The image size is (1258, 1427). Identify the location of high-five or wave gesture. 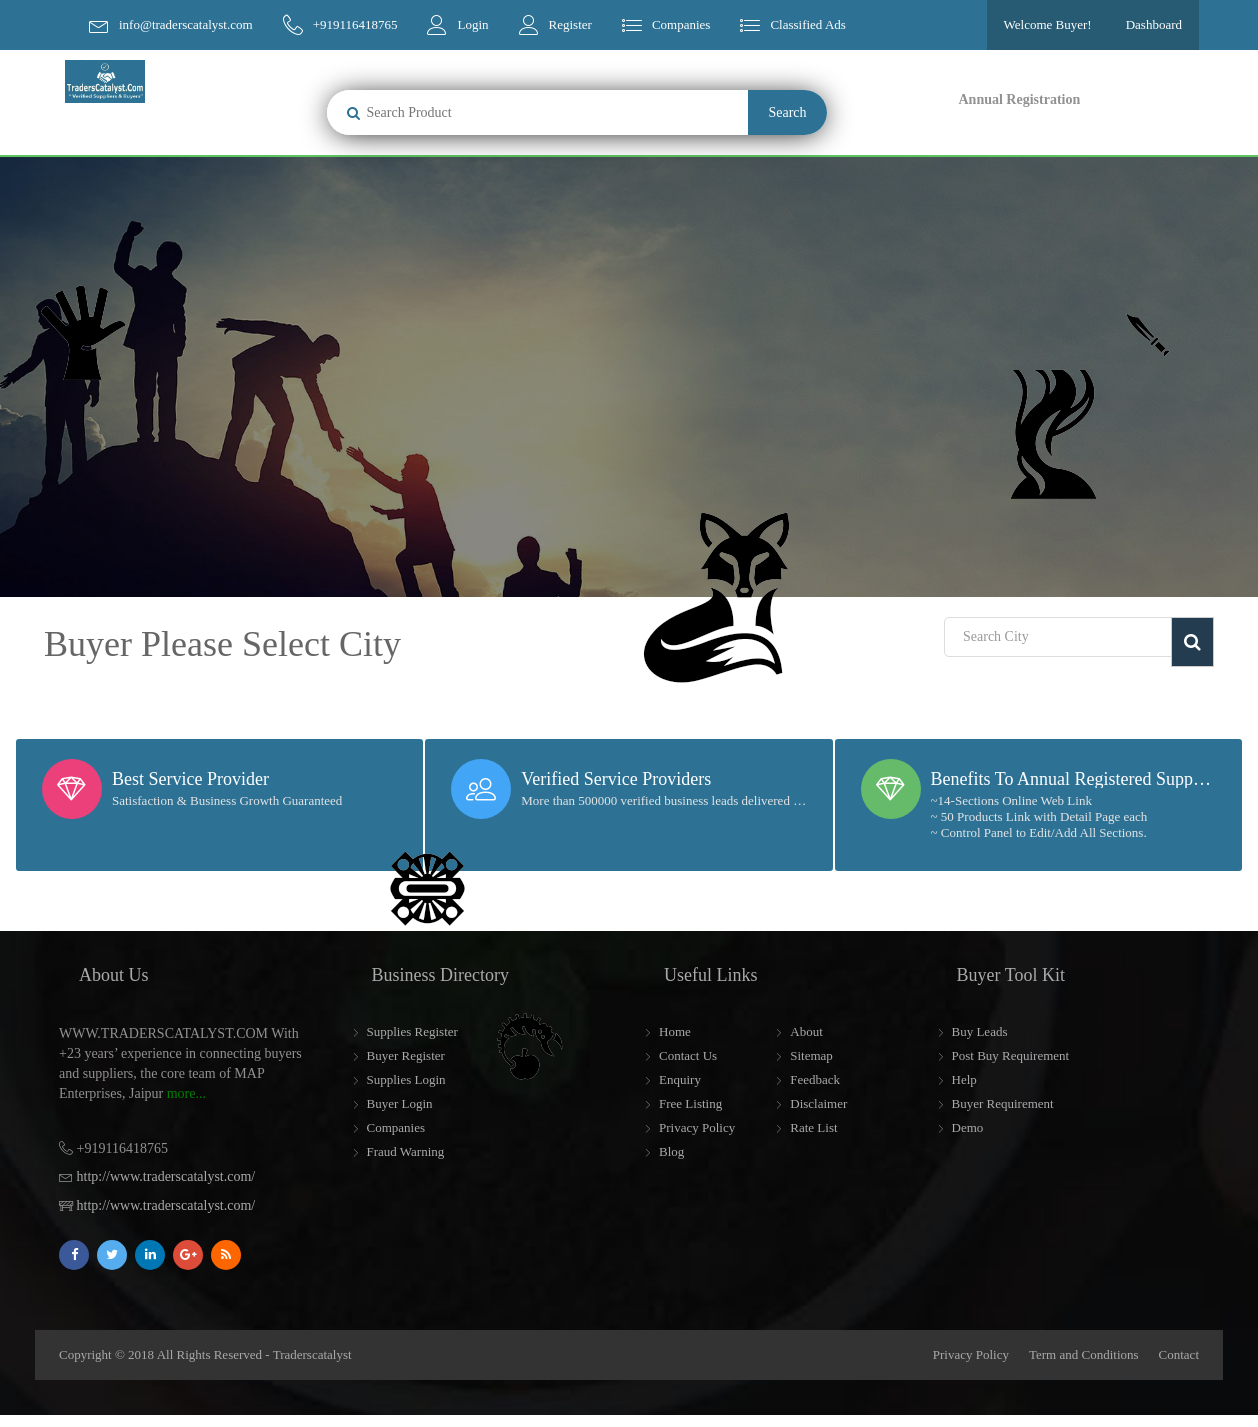
(82, 333).